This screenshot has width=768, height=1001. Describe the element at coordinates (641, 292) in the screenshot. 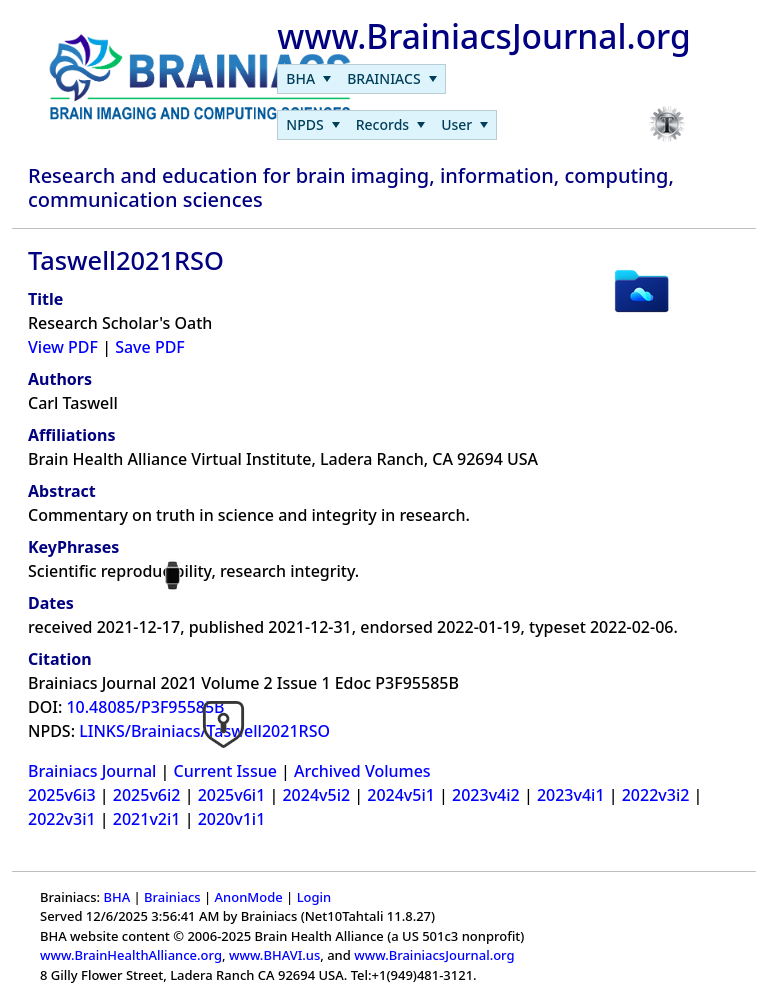

I see `open wondershare document cloud folder` at that location.